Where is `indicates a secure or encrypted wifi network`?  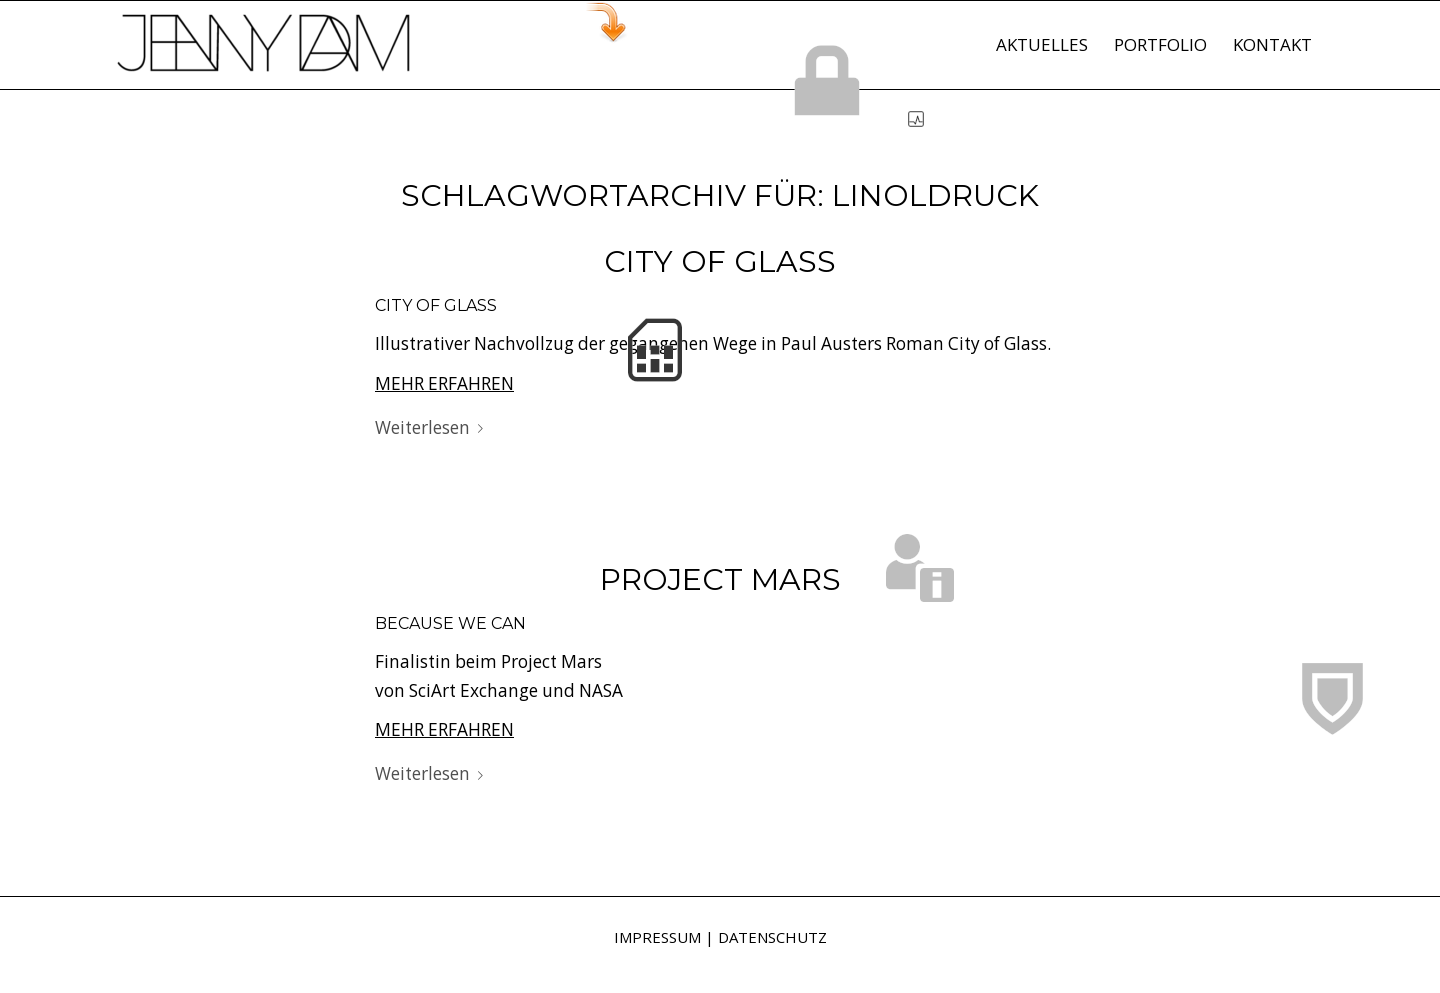 indicates a secure or encrypted wifi network is located at coordinates (827, 83).